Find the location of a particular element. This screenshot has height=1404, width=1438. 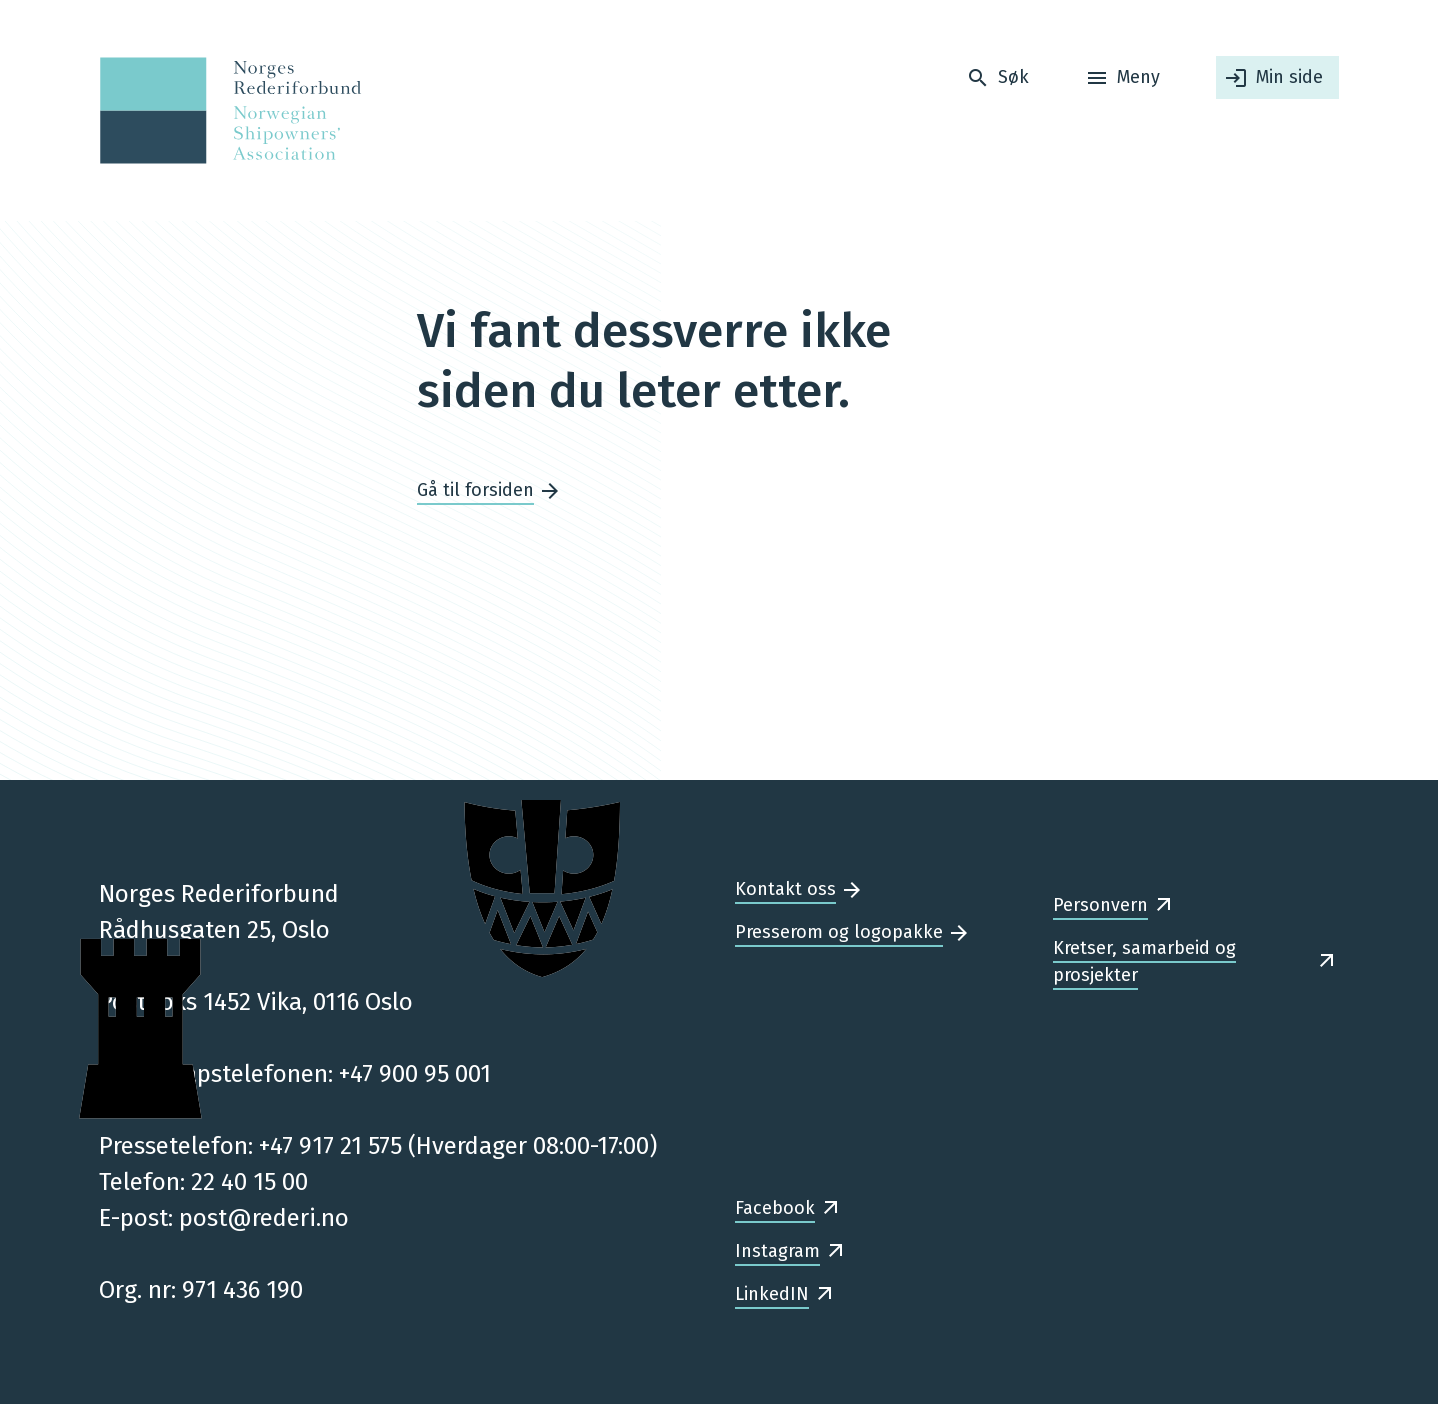

access tribal or cultural themed game content is located at coordinates (539, 889).